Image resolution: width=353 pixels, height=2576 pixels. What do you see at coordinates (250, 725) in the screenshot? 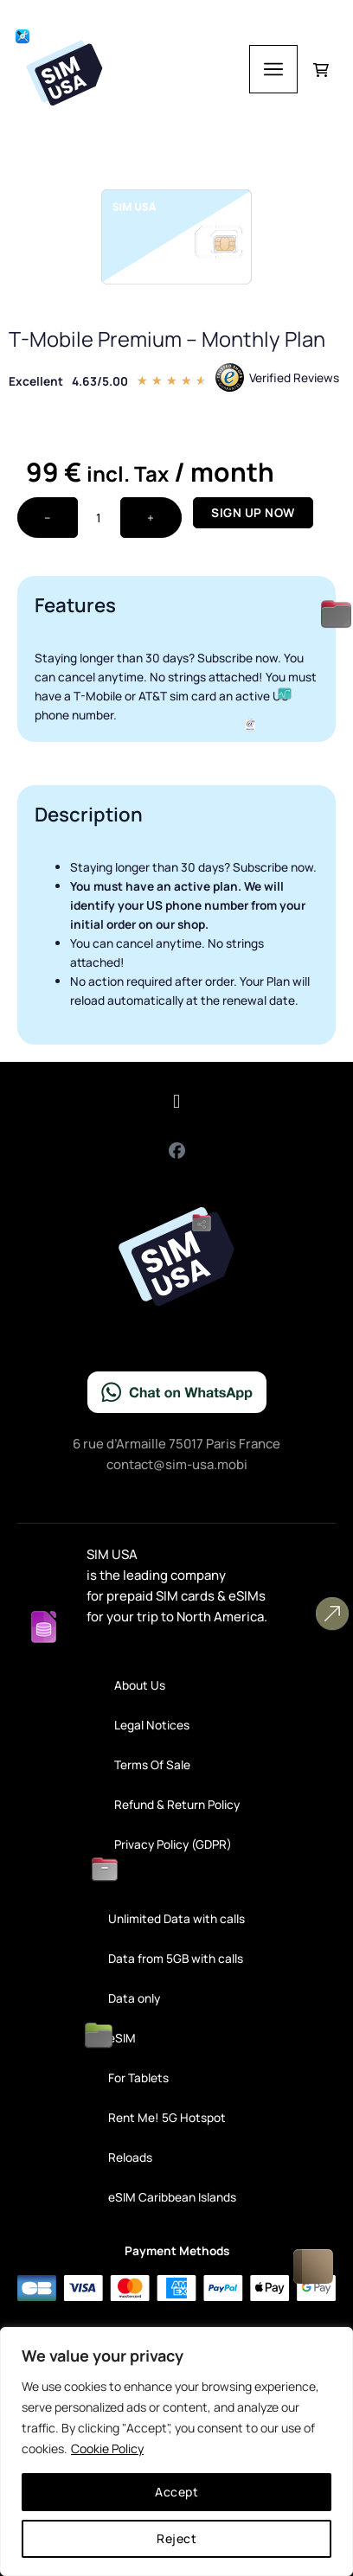
I see `add a network printer using a URL or IP address` at bounding box center [250, 725].